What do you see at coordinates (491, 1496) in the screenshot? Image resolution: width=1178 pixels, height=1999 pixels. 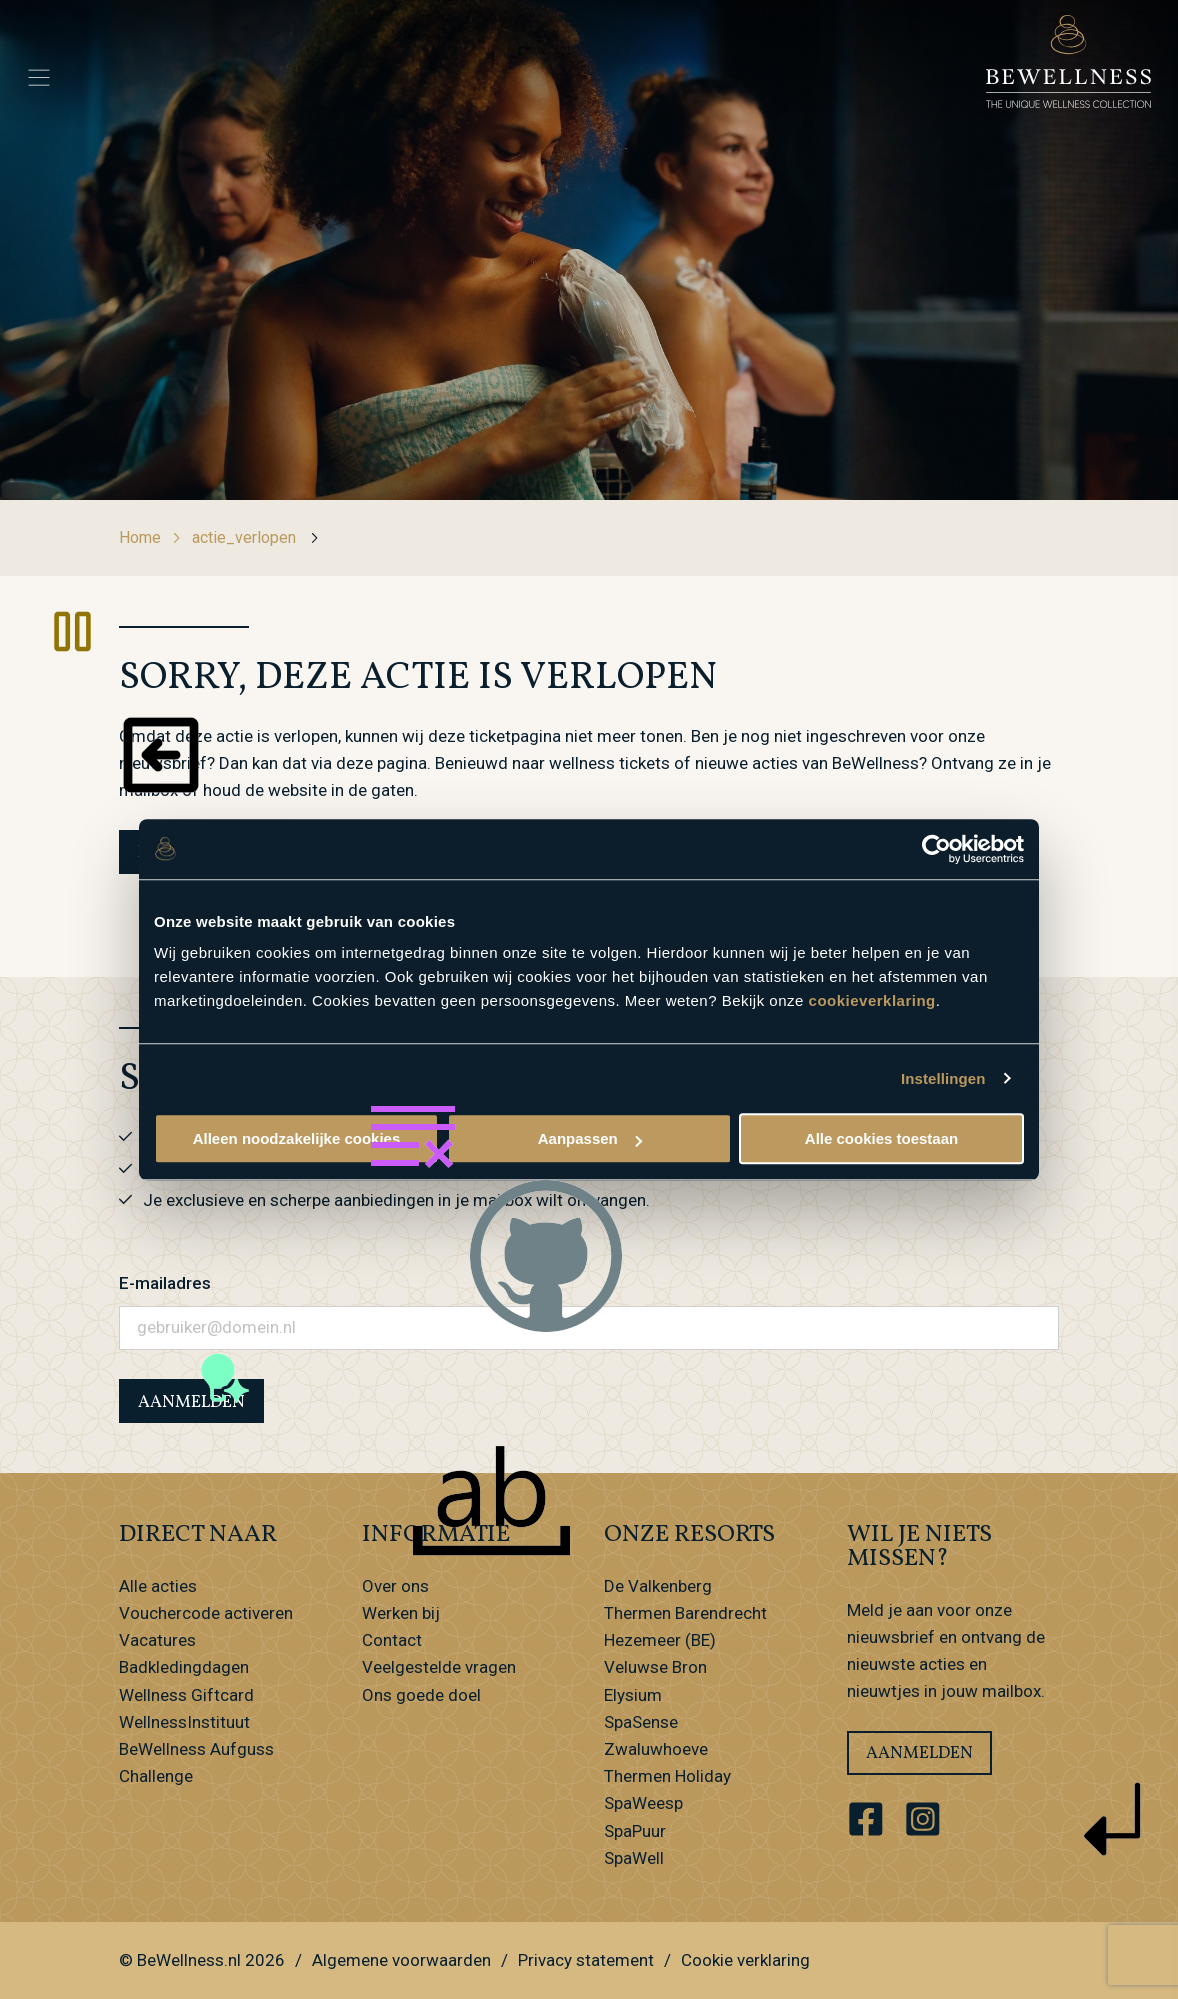 I see `toggle whole word search matching` at bounding box center [491, 1496].